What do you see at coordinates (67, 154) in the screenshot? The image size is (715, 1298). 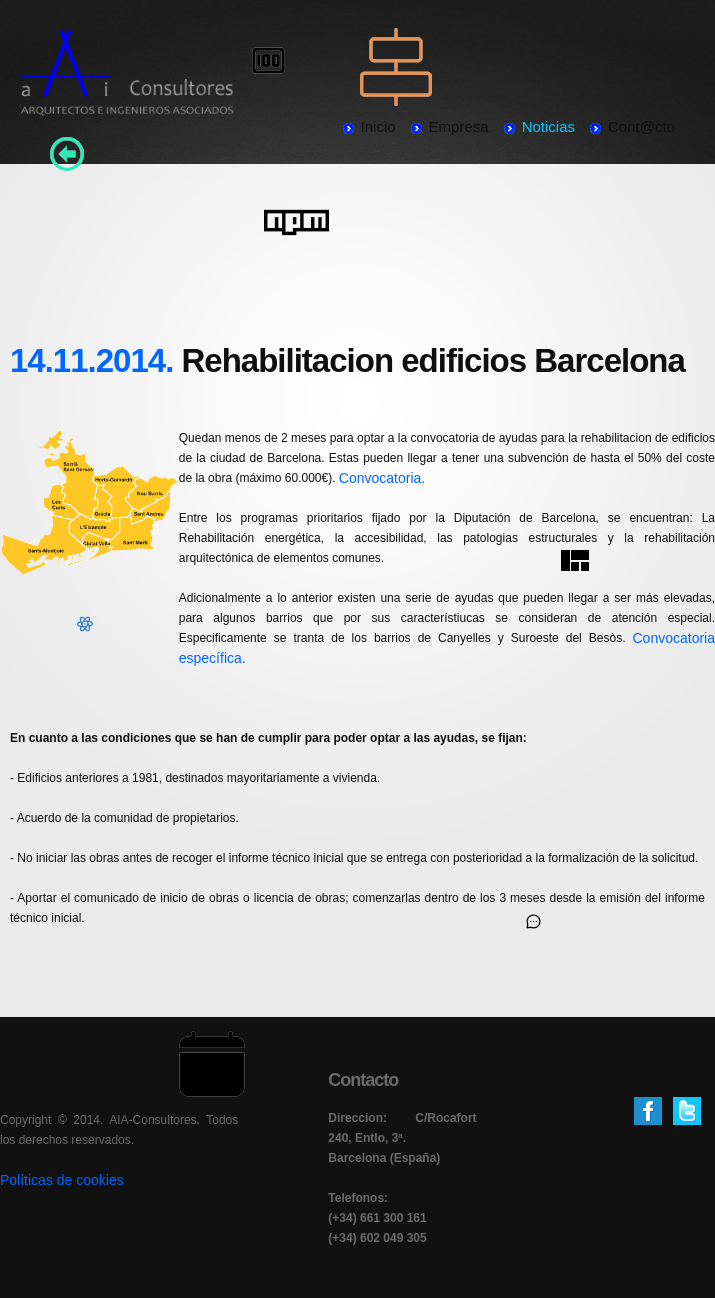 I see `go back to the previous screen` at bounding box center [67, 154].